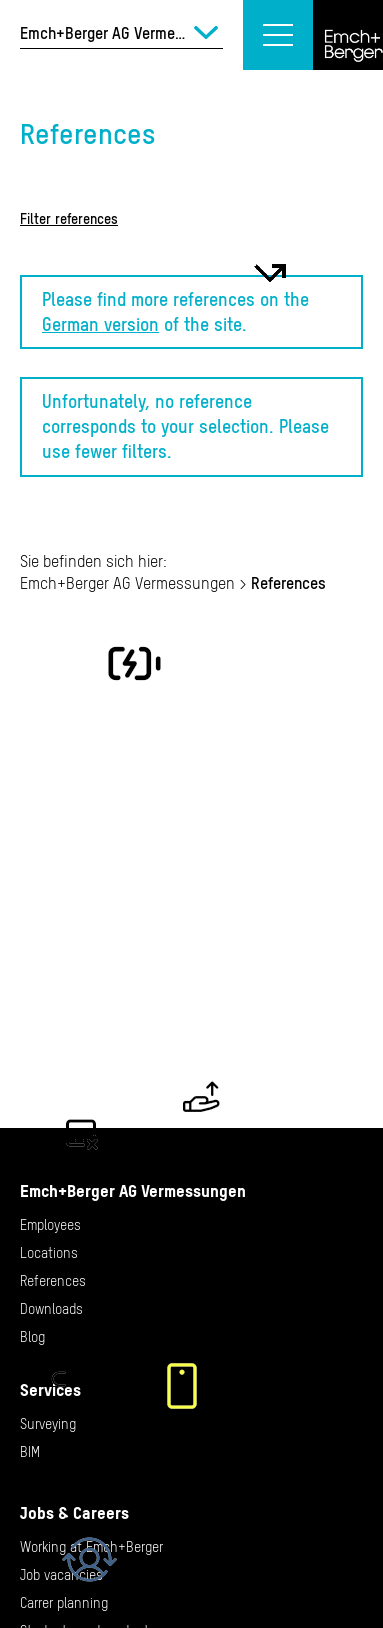 This screenshot has width=383, height=1628. Describe the element at coordinates (270, 273) in the screenshot. I see `indicates an outgoing call that wasn't answered` at that location.